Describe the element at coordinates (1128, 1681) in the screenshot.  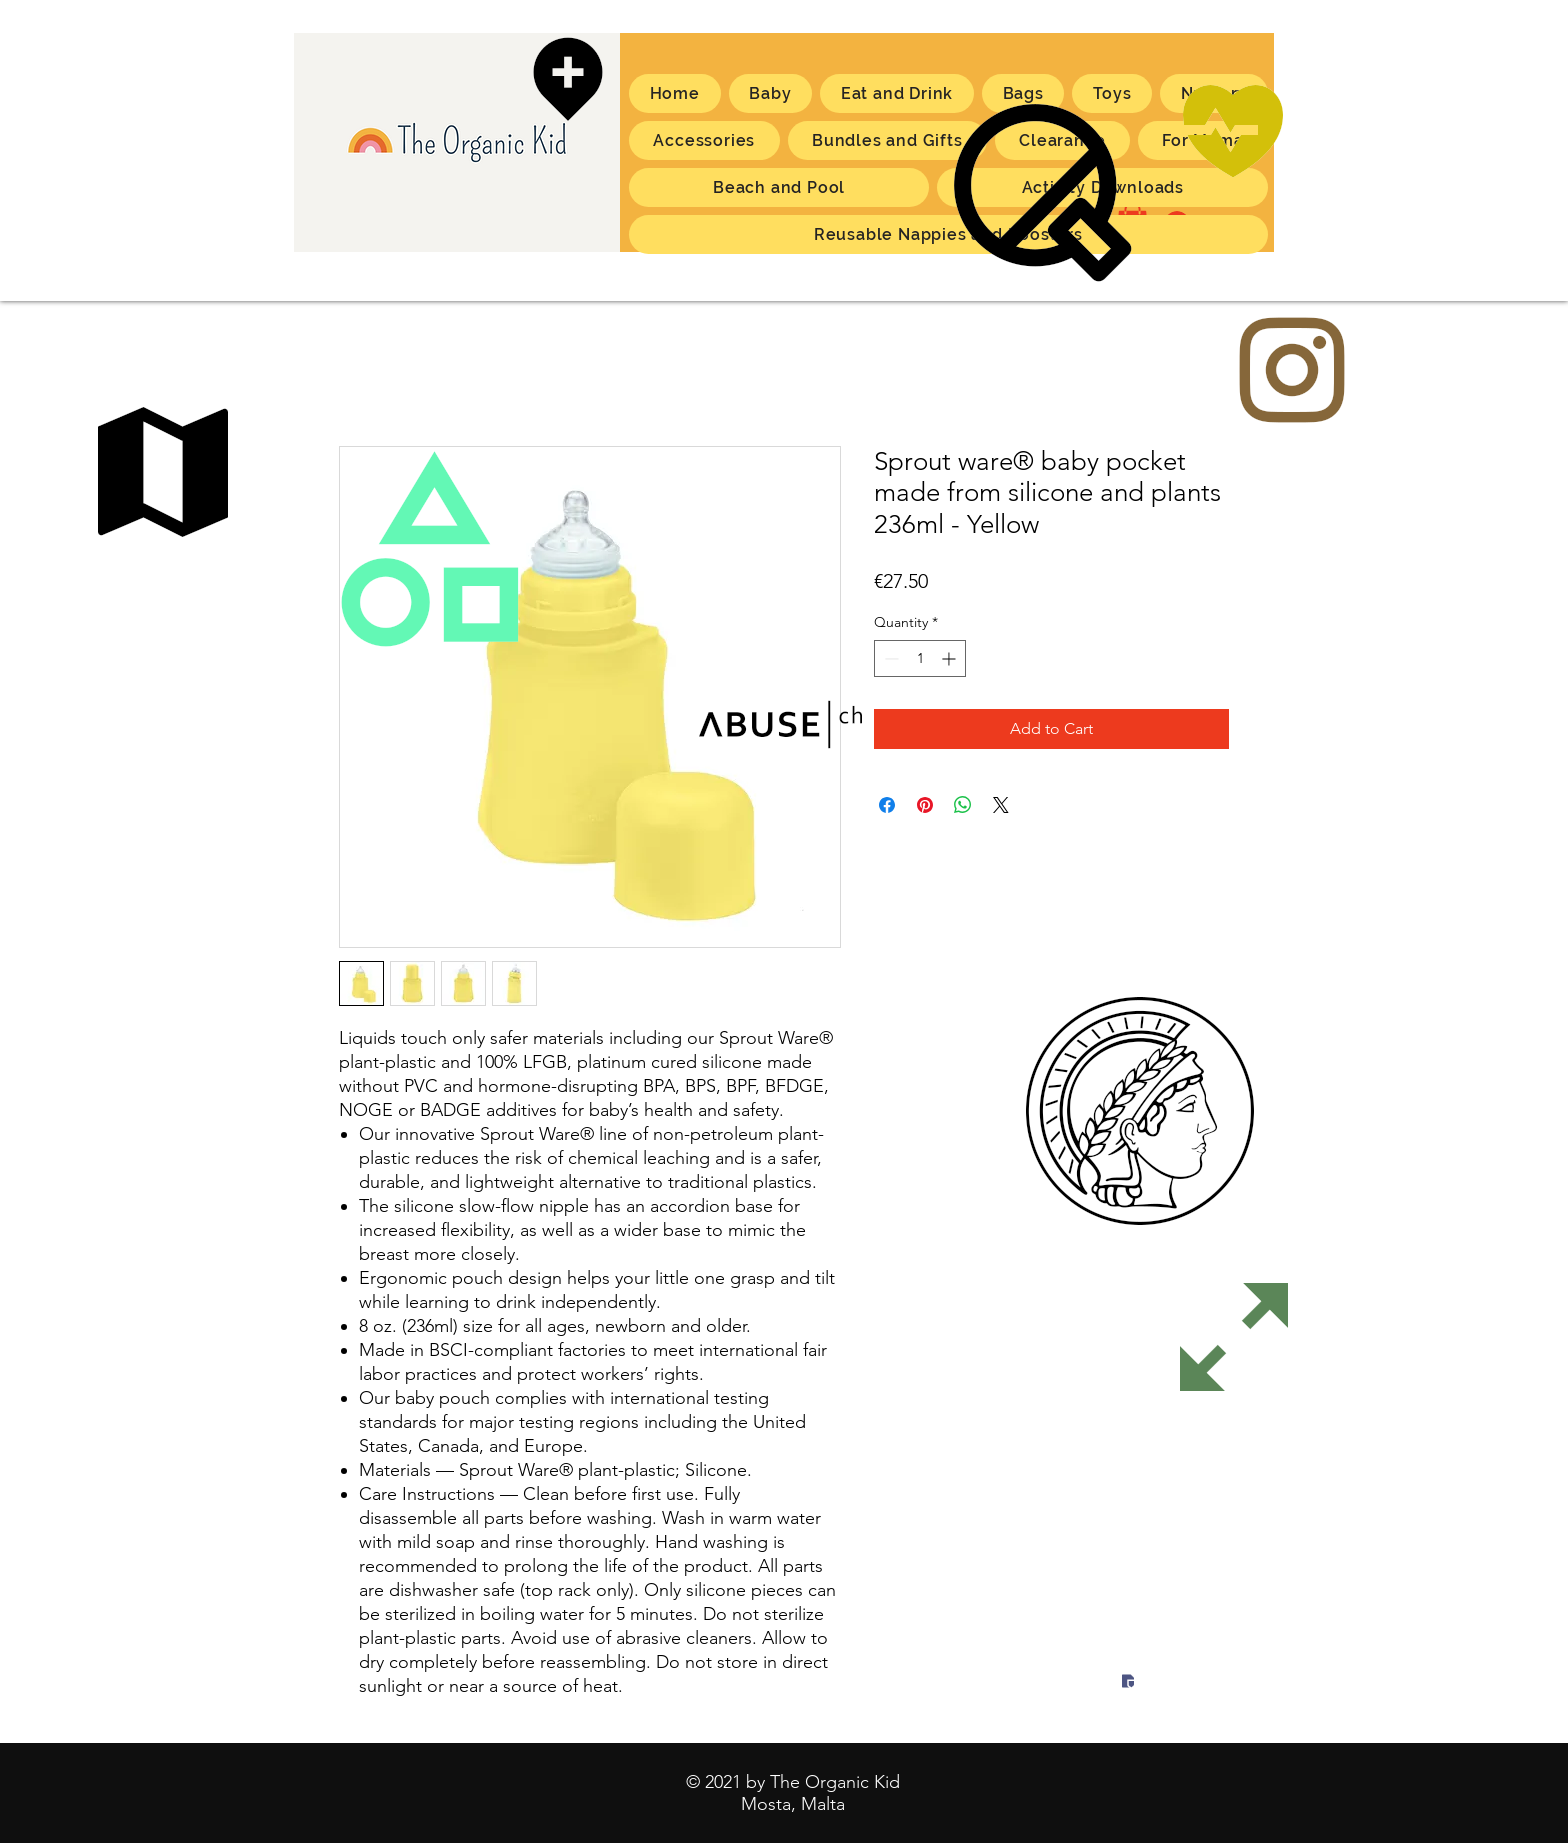
I see `indicates a protected or secure file` at that location.